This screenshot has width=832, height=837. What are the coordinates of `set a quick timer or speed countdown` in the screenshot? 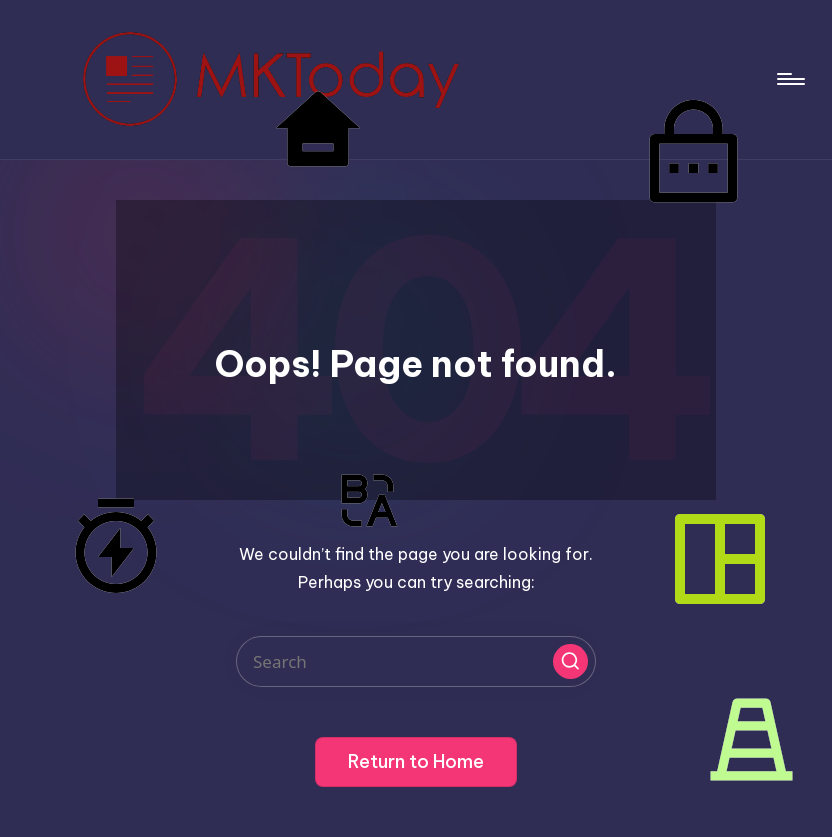 It's located at (116, 548).